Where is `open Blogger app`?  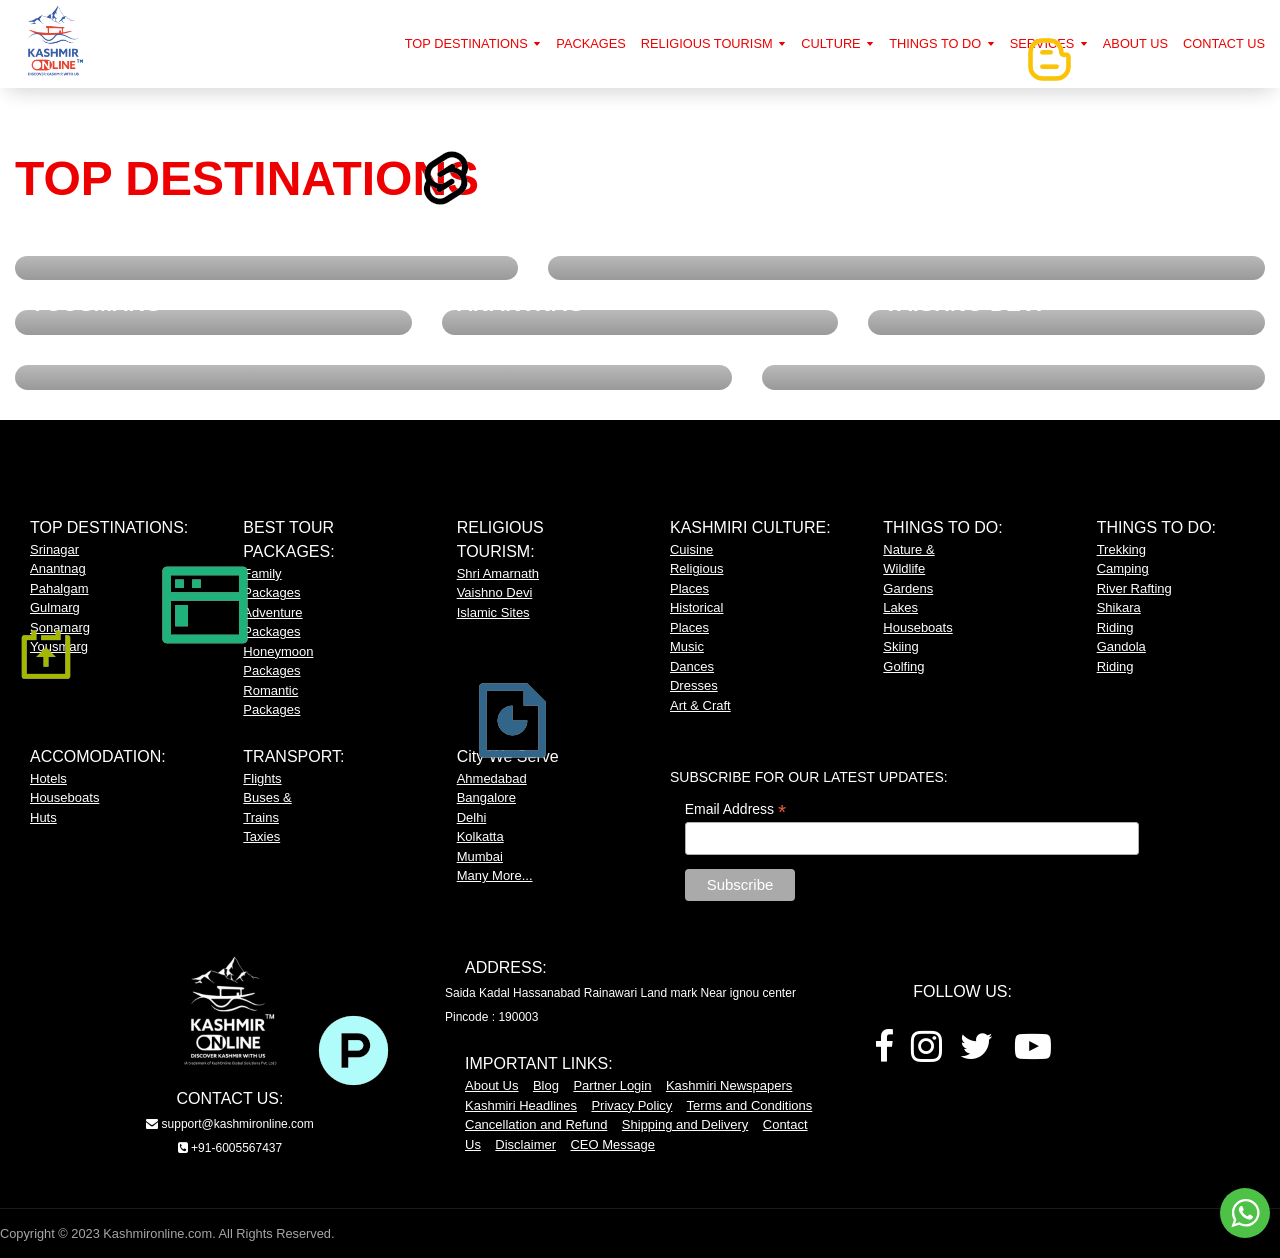
open Blogger app is located at coordinates (1049, 59).